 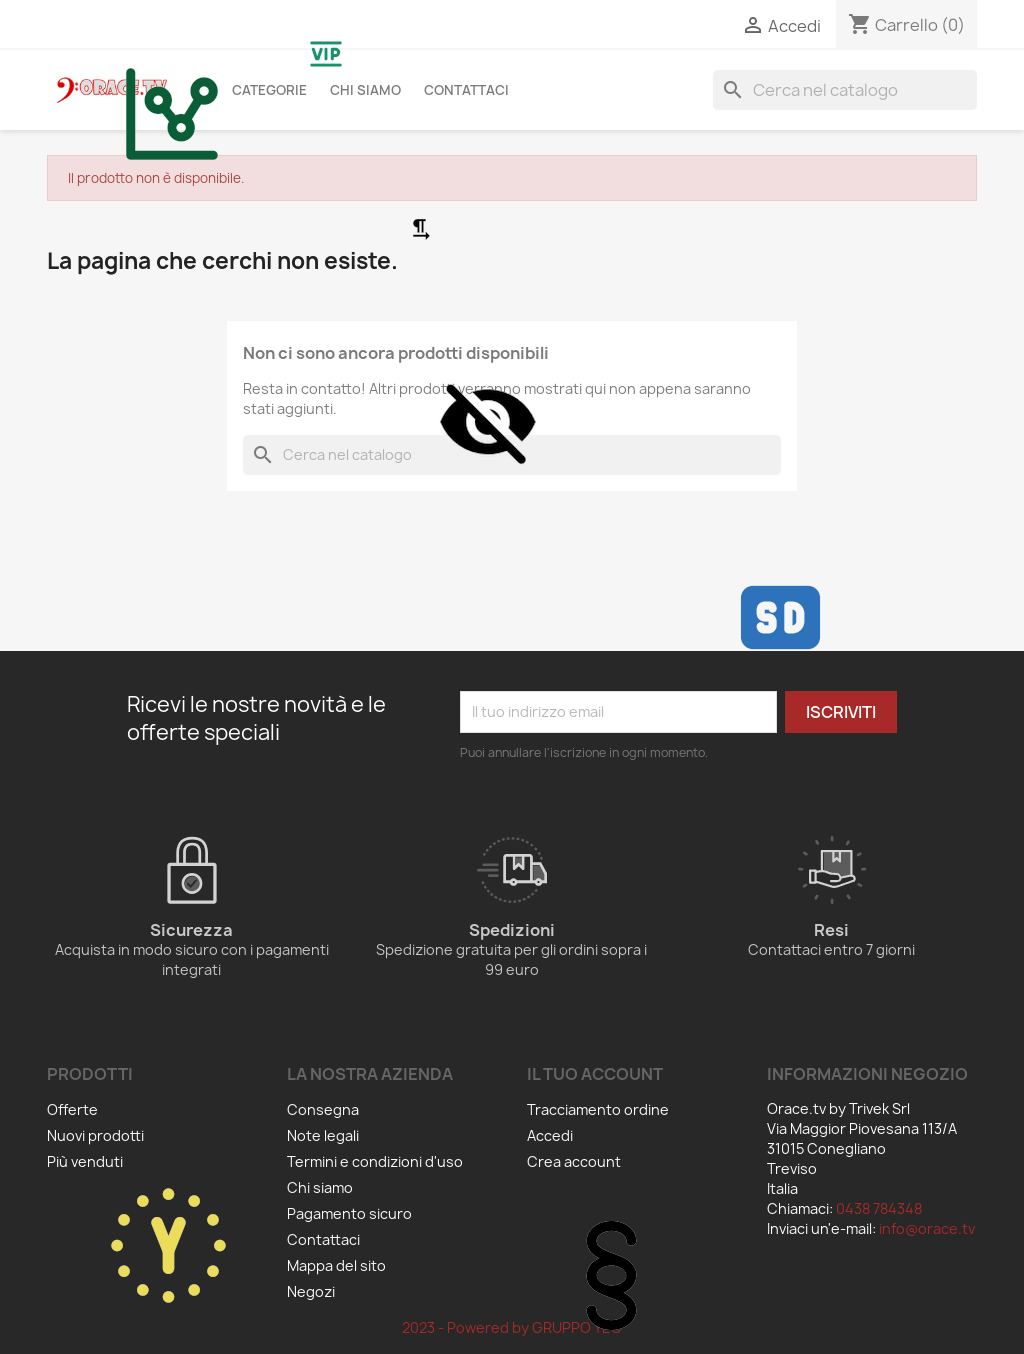 What do you see at coordinates (326, 54) in the screenshot?
I see `access VIP member benefits or status` at bounding box center [326, 54].